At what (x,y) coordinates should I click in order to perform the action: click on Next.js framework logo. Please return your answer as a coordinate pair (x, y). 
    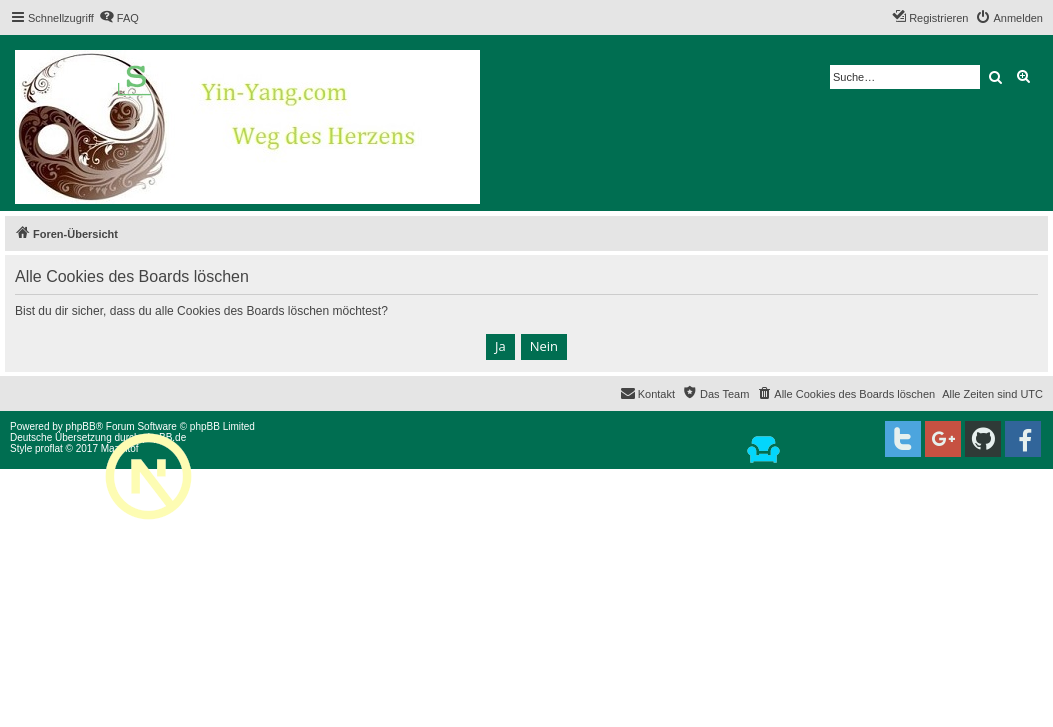
    Looking at the image, I should click on (148, 476).